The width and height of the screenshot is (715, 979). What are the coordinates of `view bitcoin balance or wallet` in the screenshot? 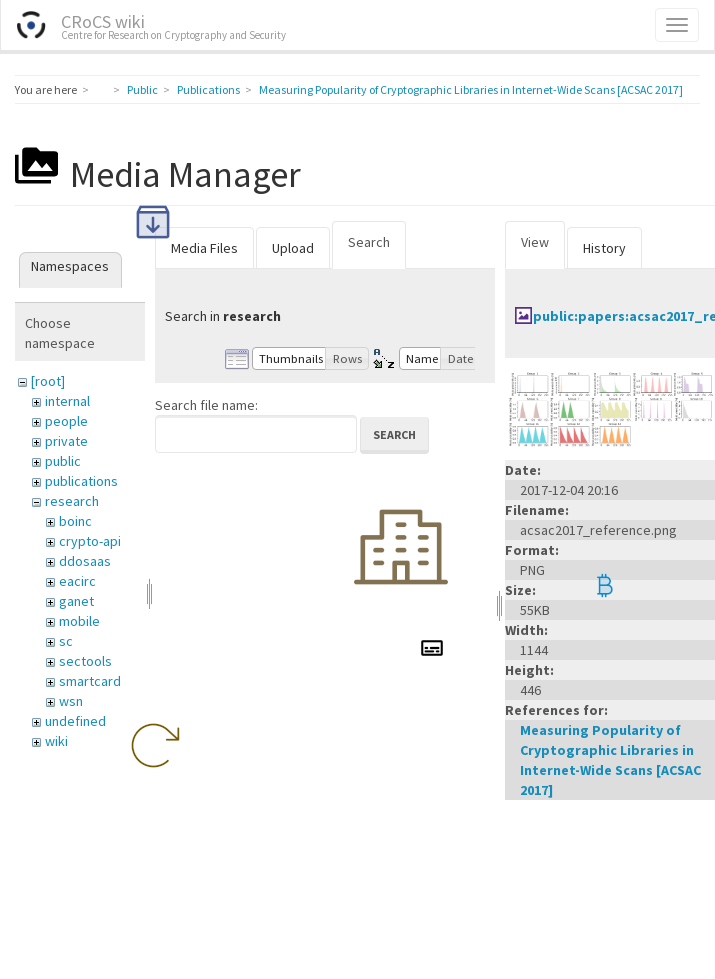 It's located at (604, 586).